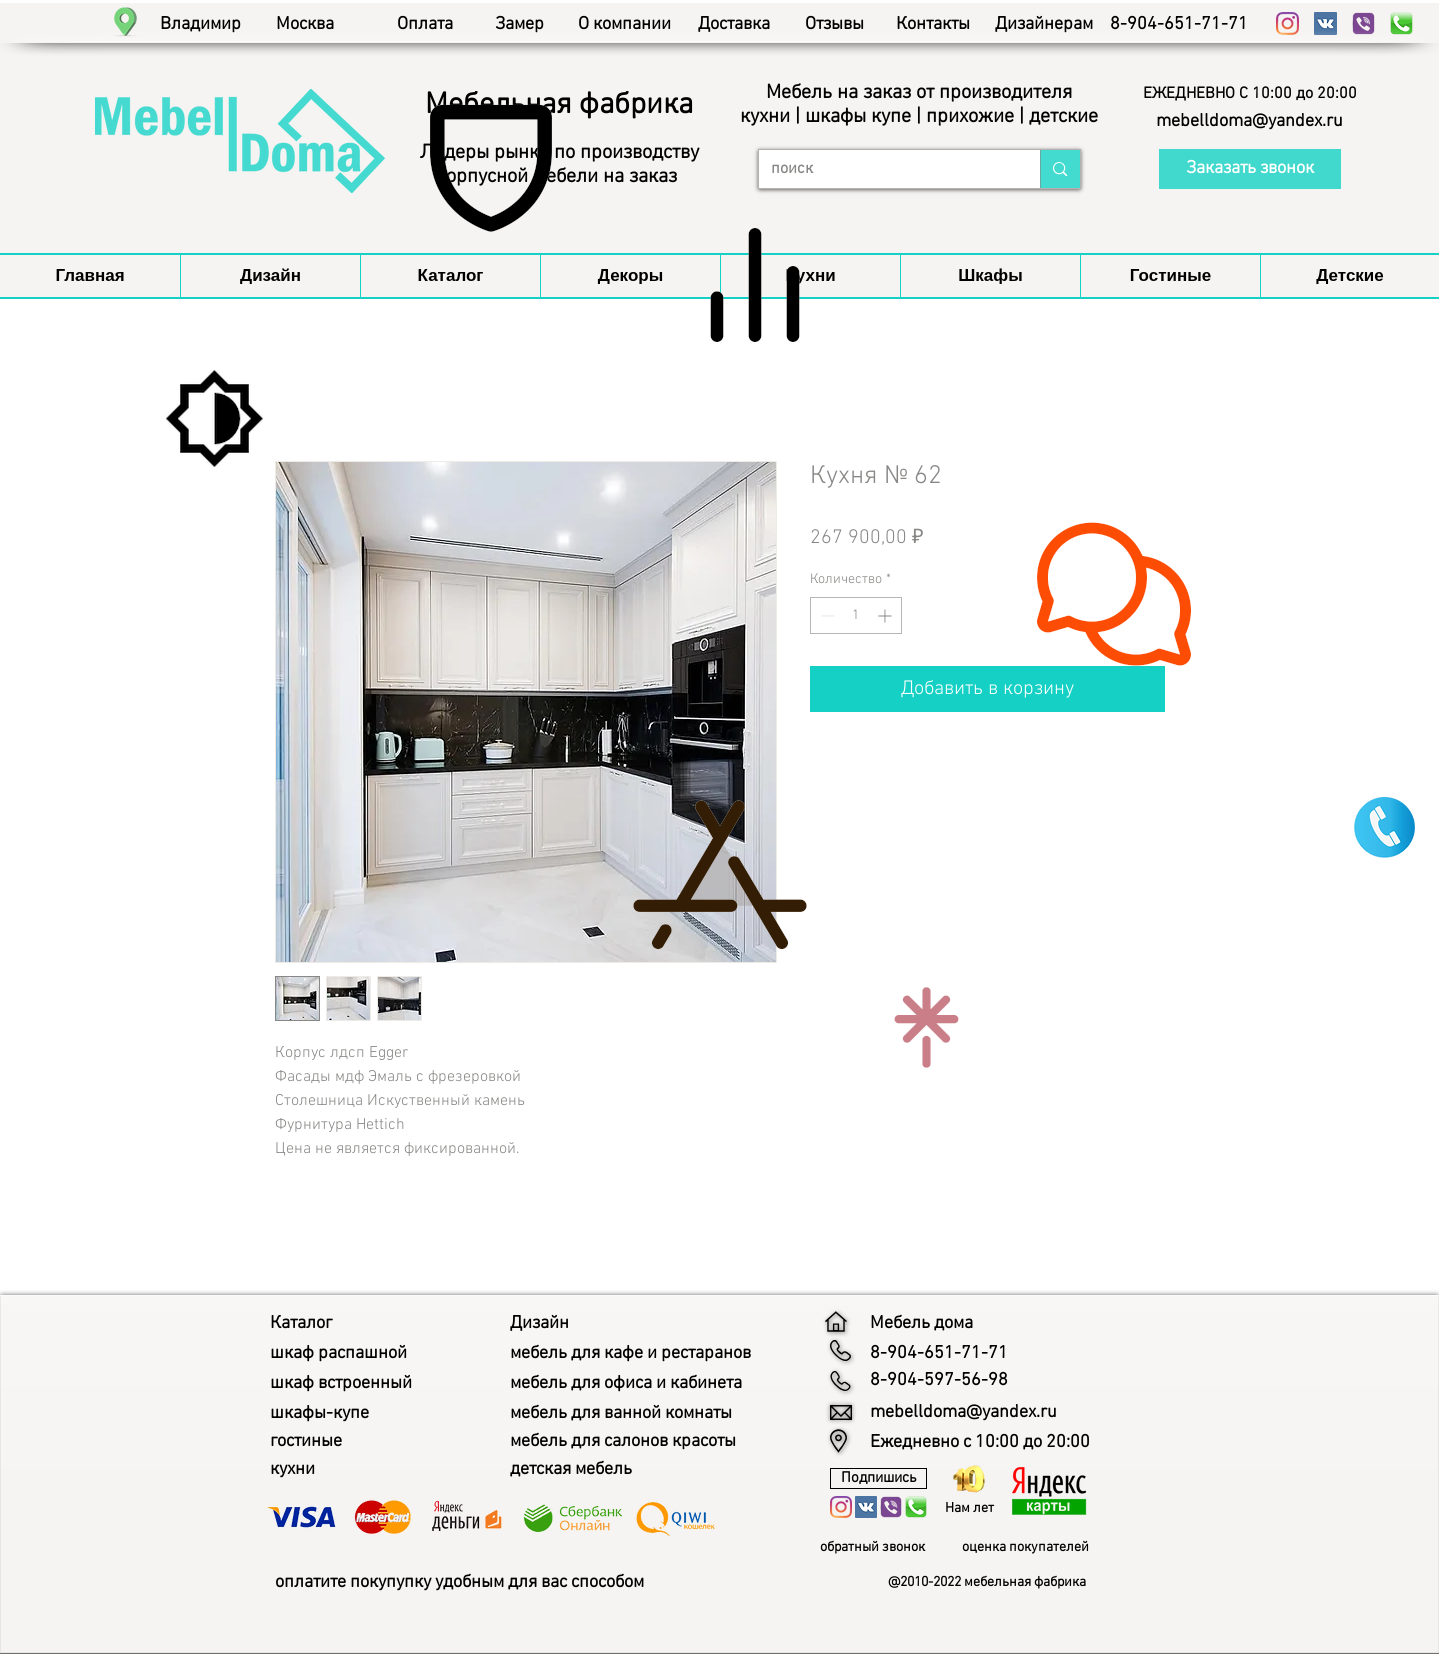  Describe the element at coordinates (1114, 594) in the screenshot. I see `open your conversations` at that location.